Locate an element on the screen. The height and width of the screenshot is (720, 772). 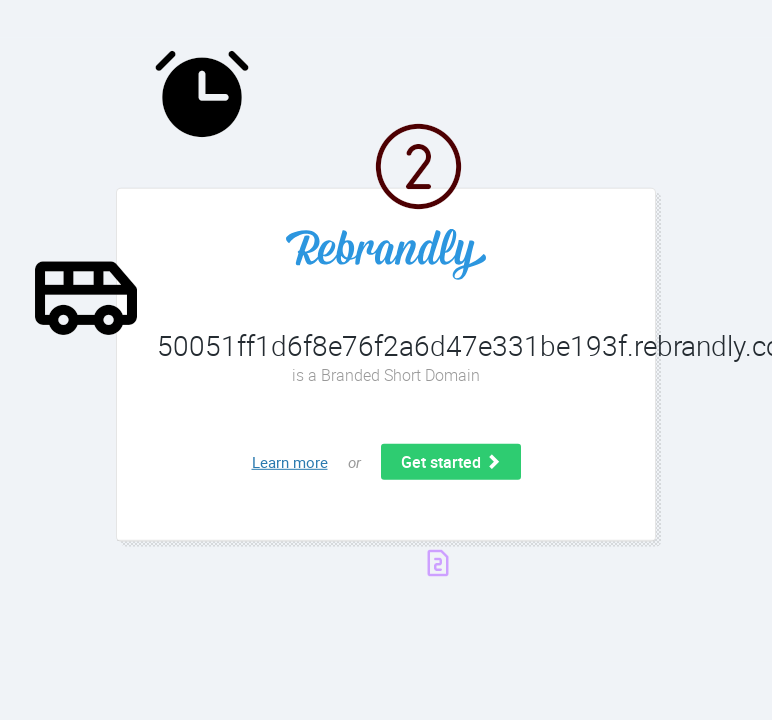
indicates step two in a multi-step process is located at coordinates (418, 166).